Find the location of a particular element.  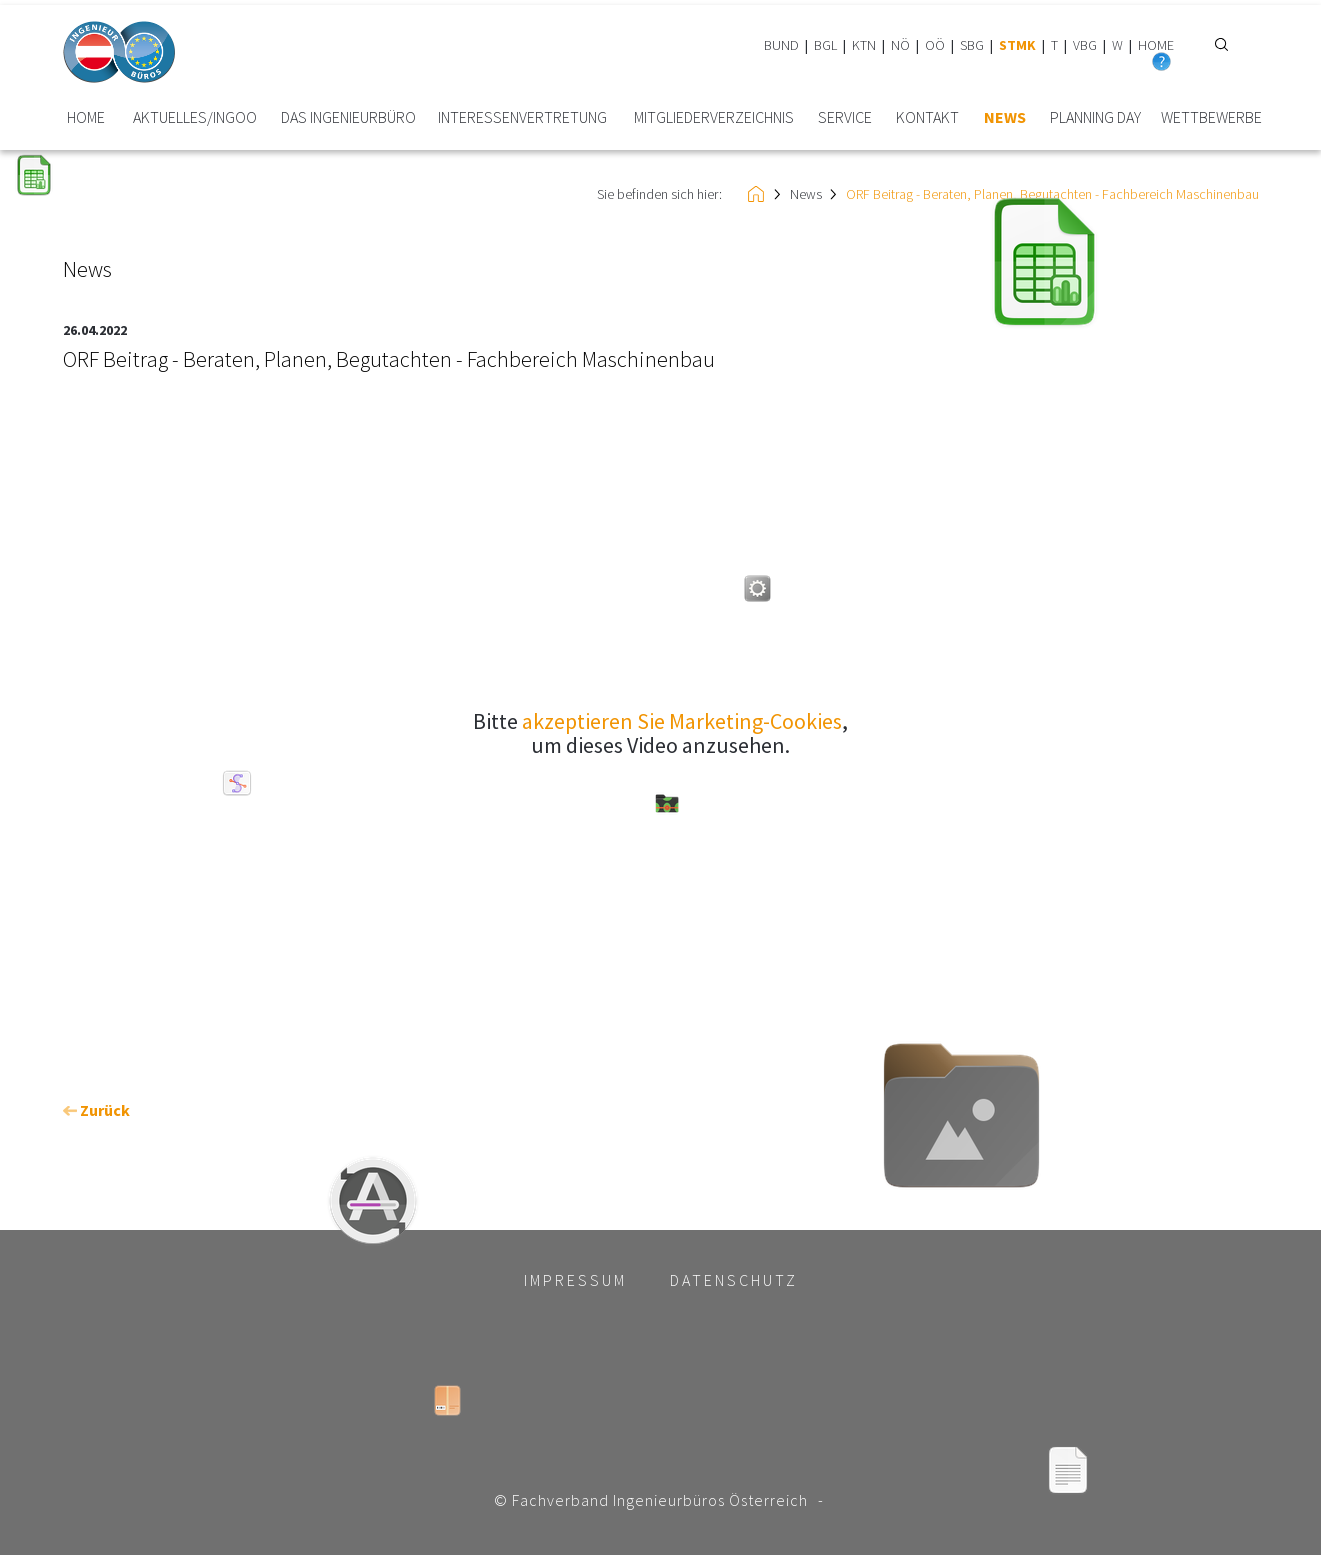

an SVG image file is located at coordinates (237, 782).